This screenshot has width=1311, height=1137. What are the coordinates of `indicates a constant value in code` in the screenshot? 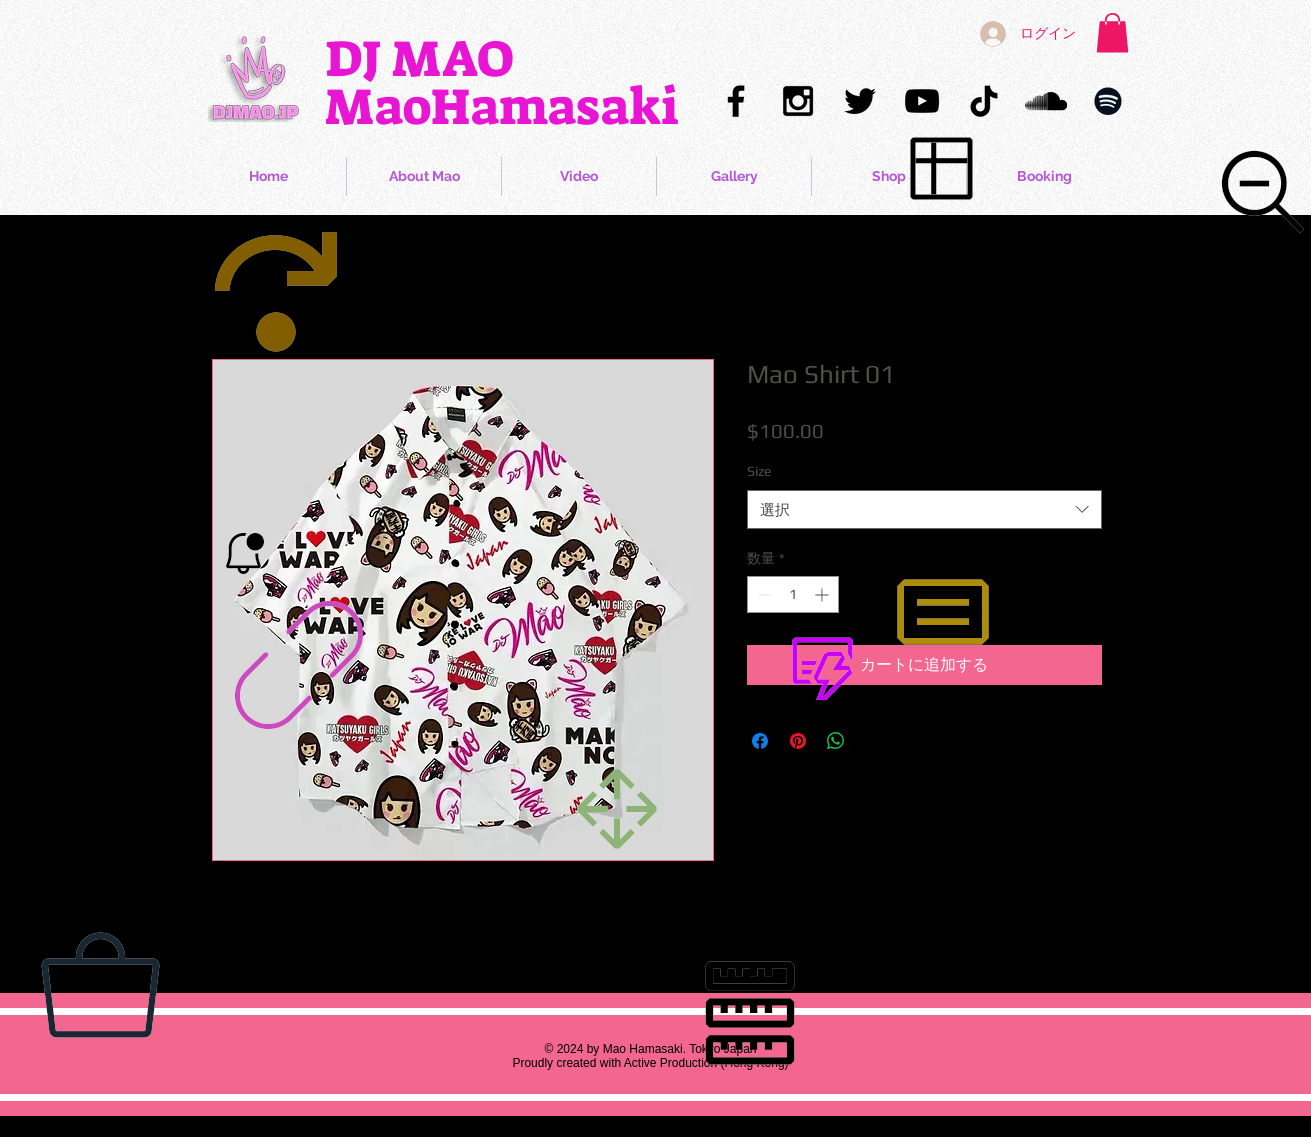 It's located at (943, 612).